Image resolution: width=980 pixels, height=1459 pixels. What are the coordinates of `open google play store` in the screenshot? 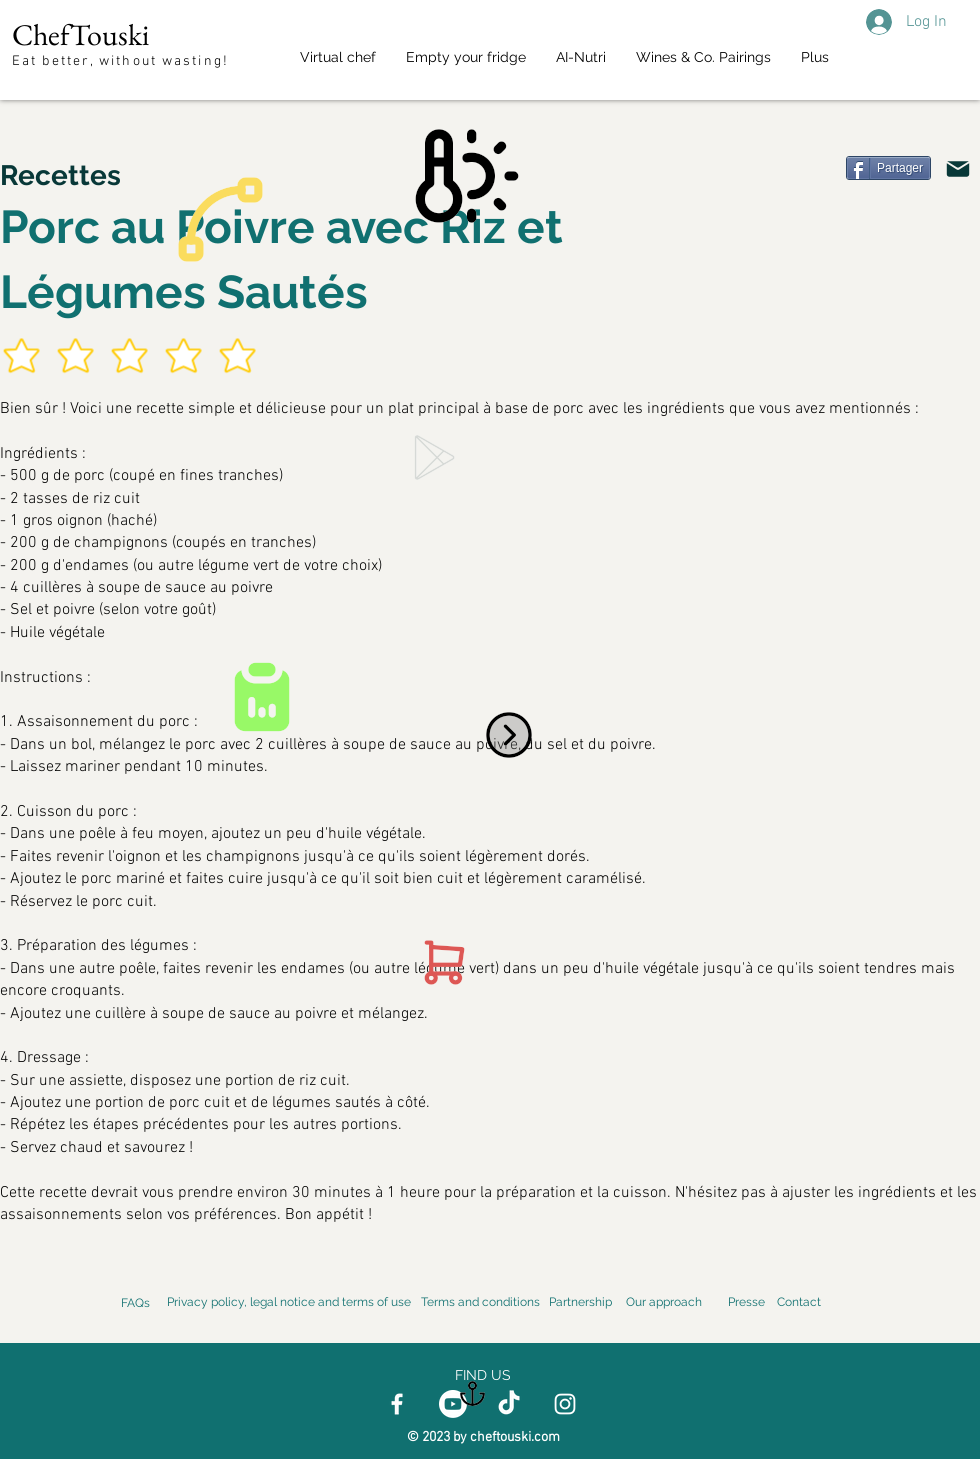 It's located at (430, 457).